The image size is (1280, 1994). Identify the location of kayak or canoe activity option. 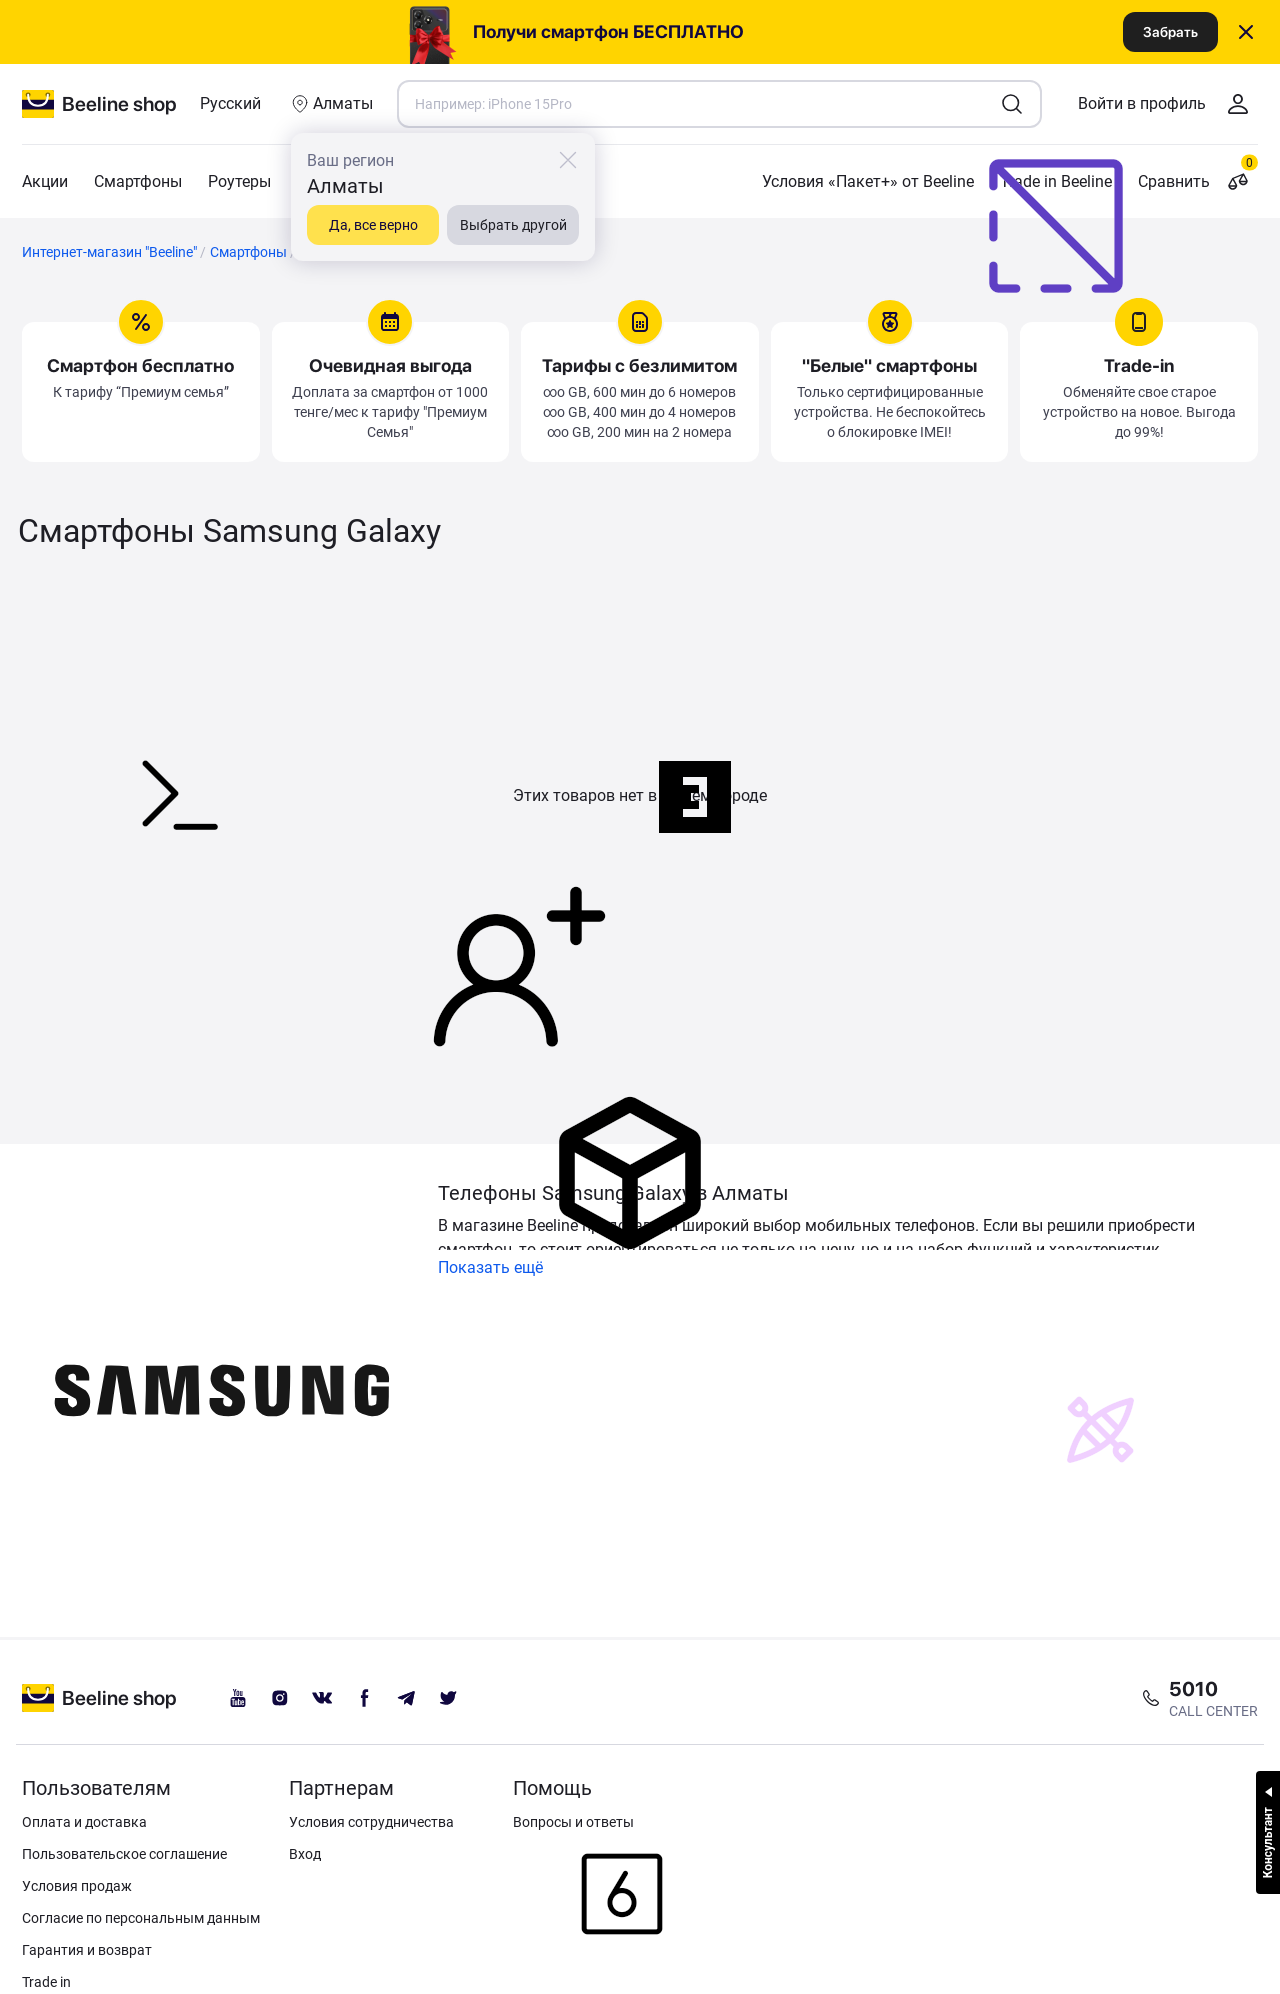
(1100, 1429).